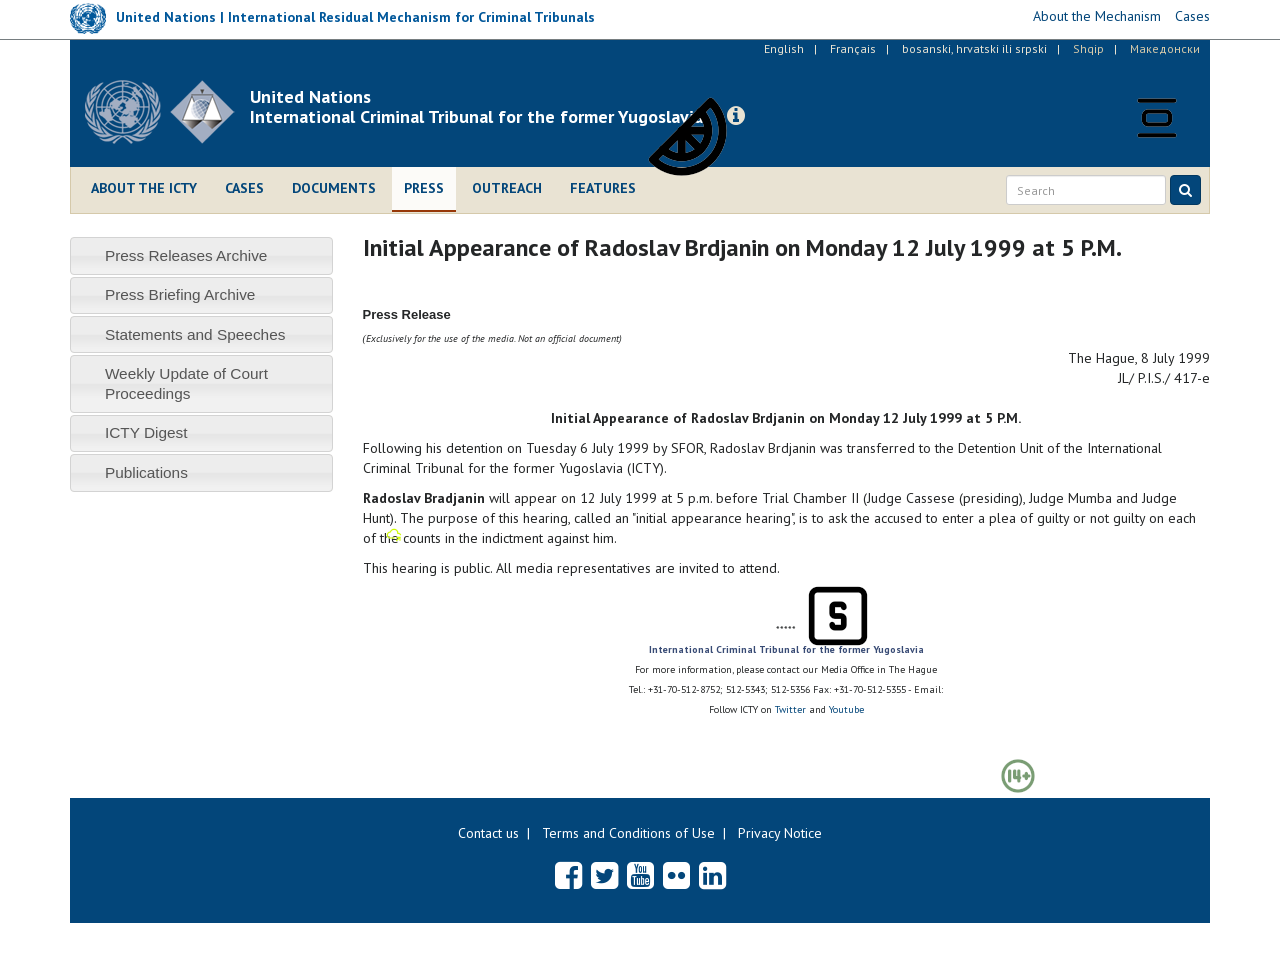  Describe the element at coordinates (838, 616) in the screenshot. I see `indicates a shortcut or keyboard shortcut function` at that location.